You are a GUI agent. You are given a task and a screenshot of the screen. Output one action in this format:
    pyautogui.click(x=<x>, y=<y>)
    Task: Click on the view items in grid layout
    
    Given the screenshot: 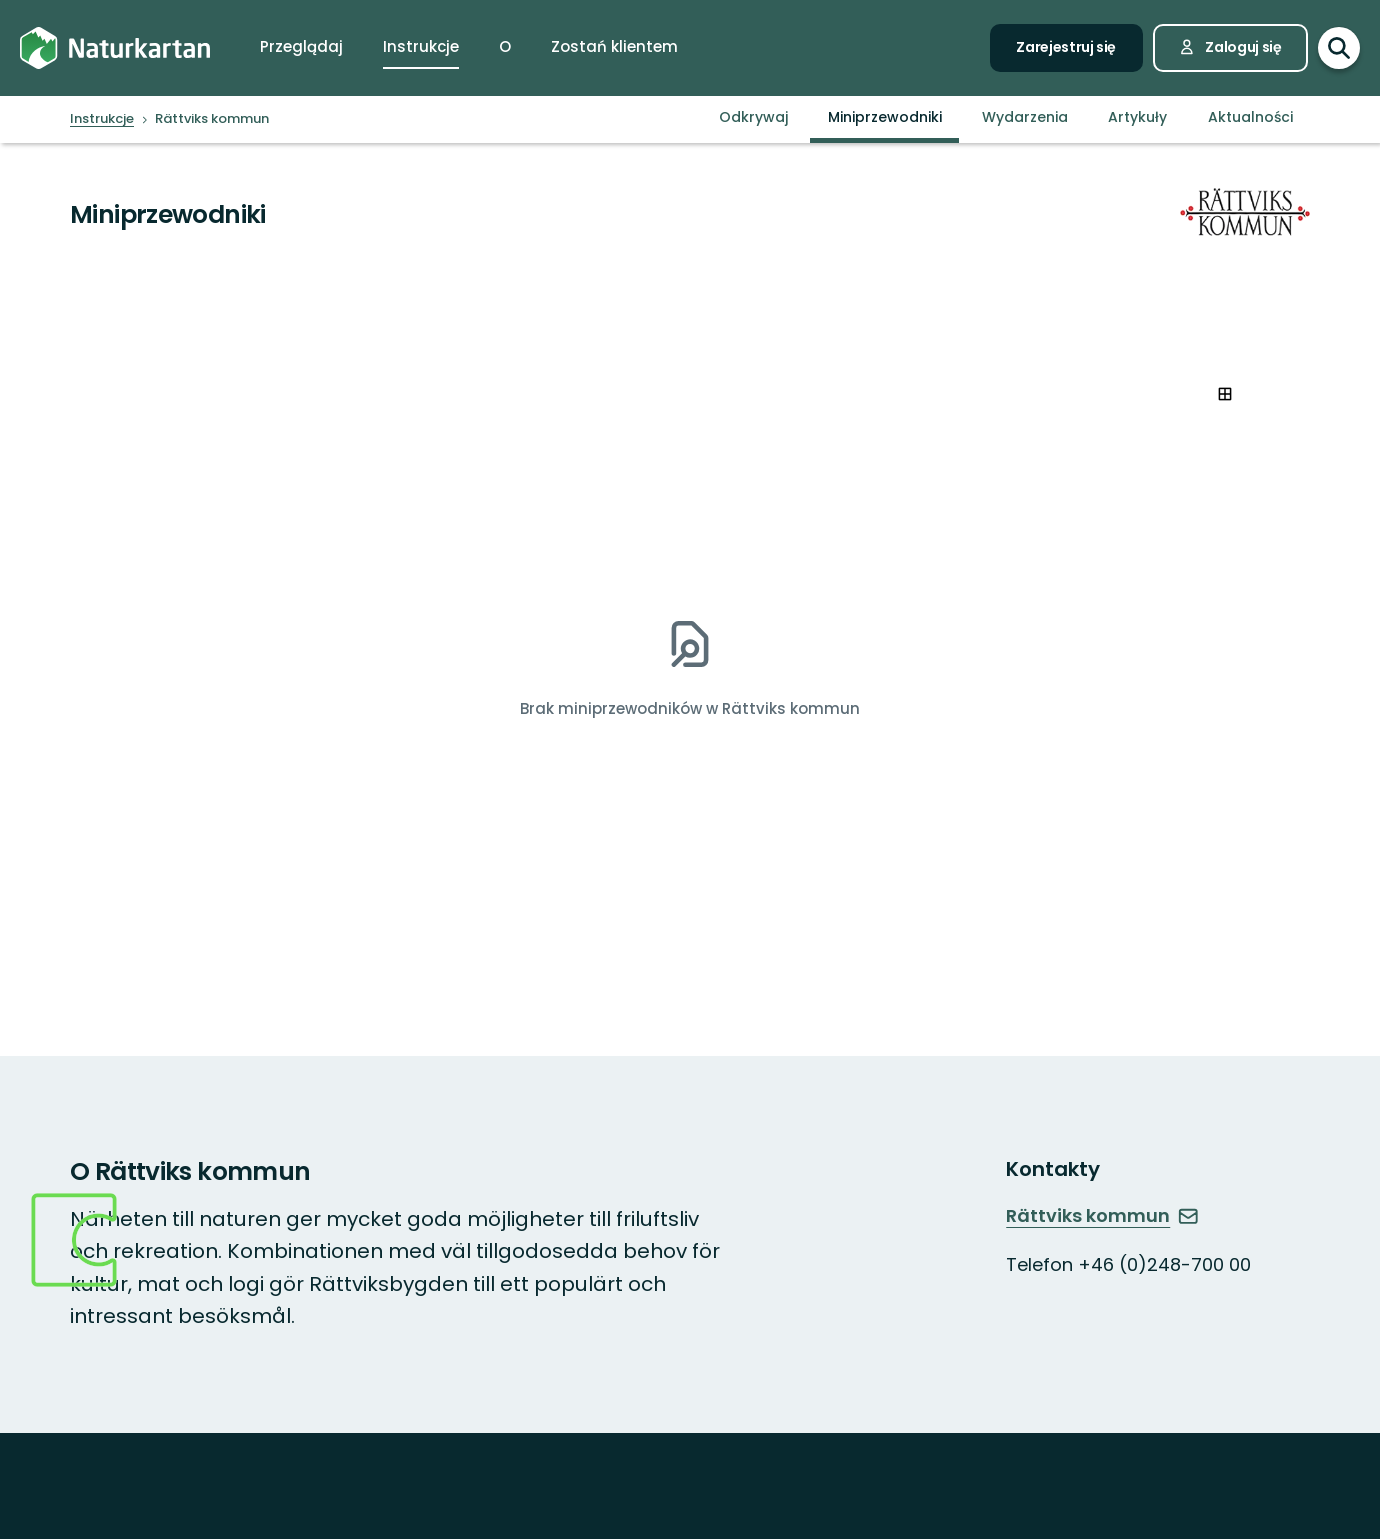 What is the action you would take?
    pyautogui.click(x=1225, y=394)
    